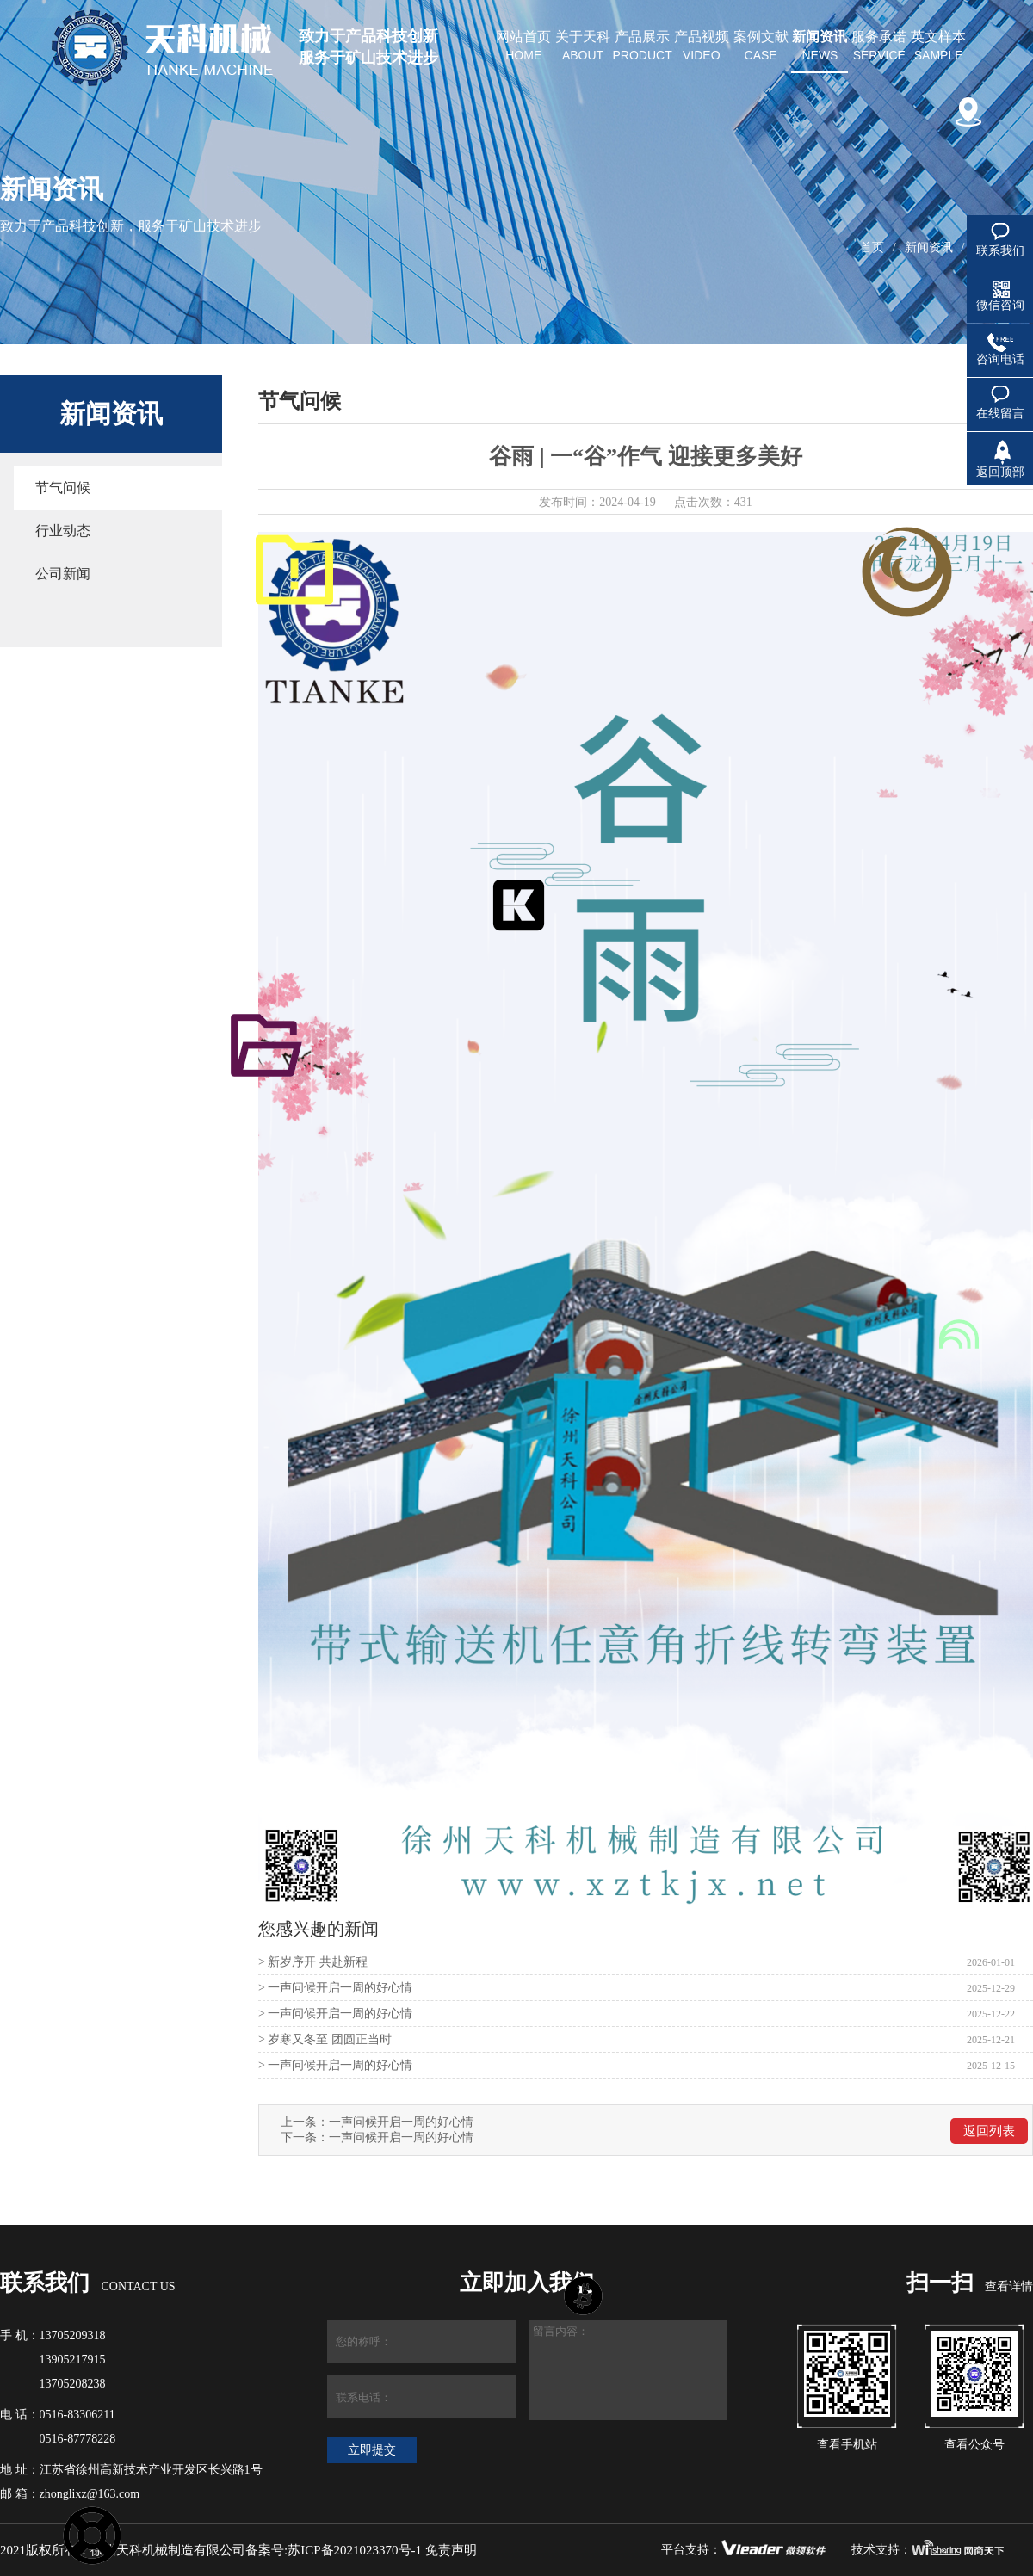  What do you see at coordinates (265, 1045) in the screenshot?
I see `open folder to view contents` at bounding box center [265, 1045].